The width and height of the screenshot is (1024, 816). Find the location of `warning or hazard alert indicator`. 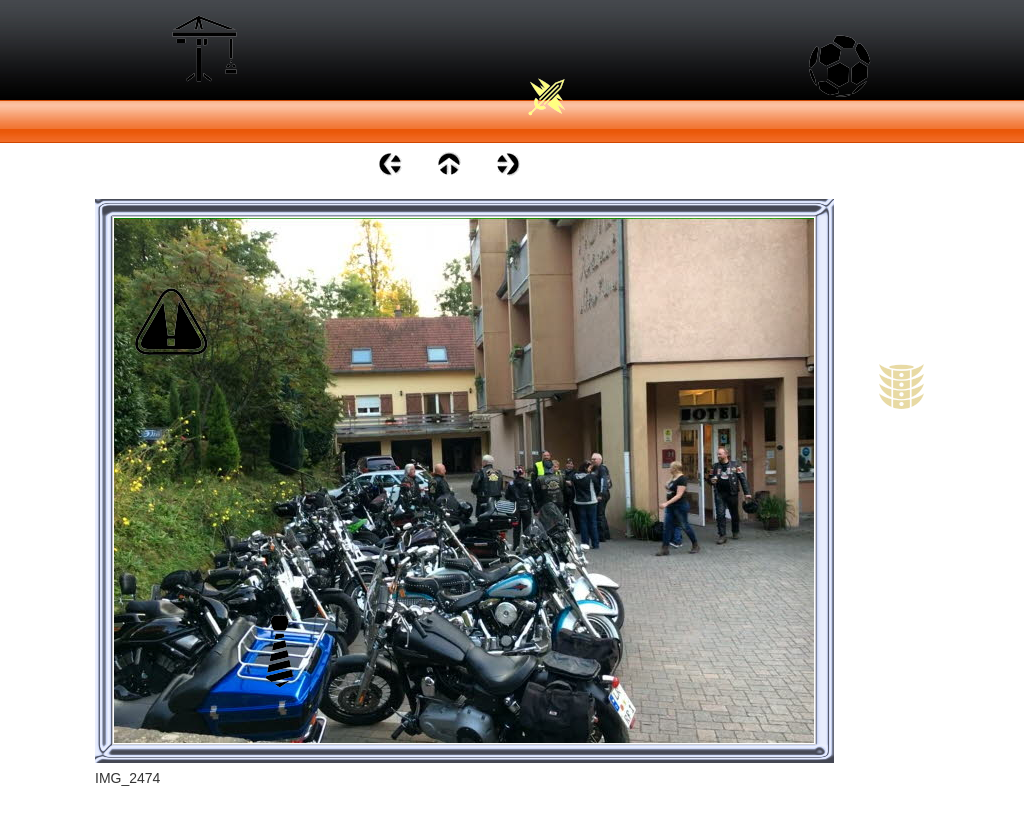

warning or hazard alert indicator is located at coordinates (171, 322).